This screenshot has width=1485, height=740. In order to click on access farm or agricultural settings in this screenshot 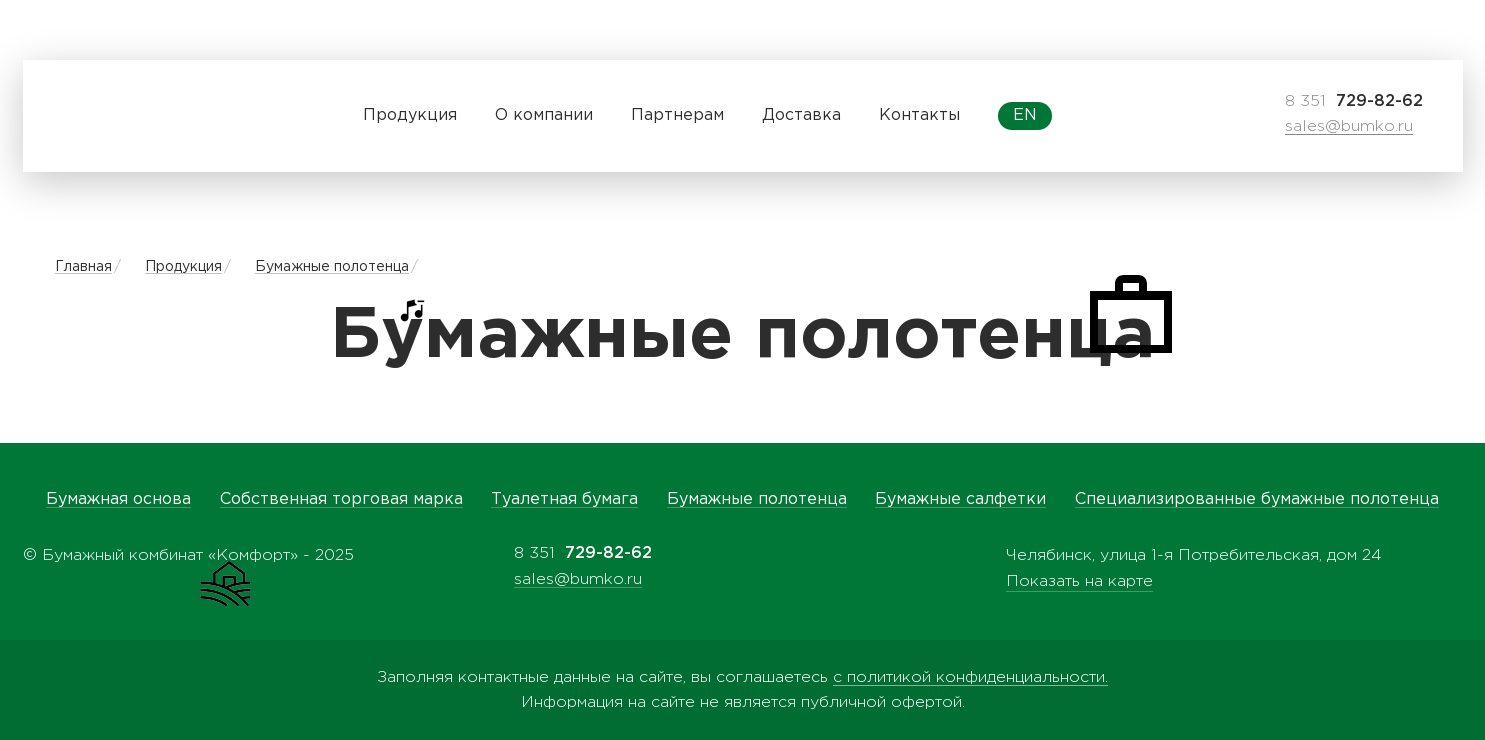, I will do `click(225, 584)`.